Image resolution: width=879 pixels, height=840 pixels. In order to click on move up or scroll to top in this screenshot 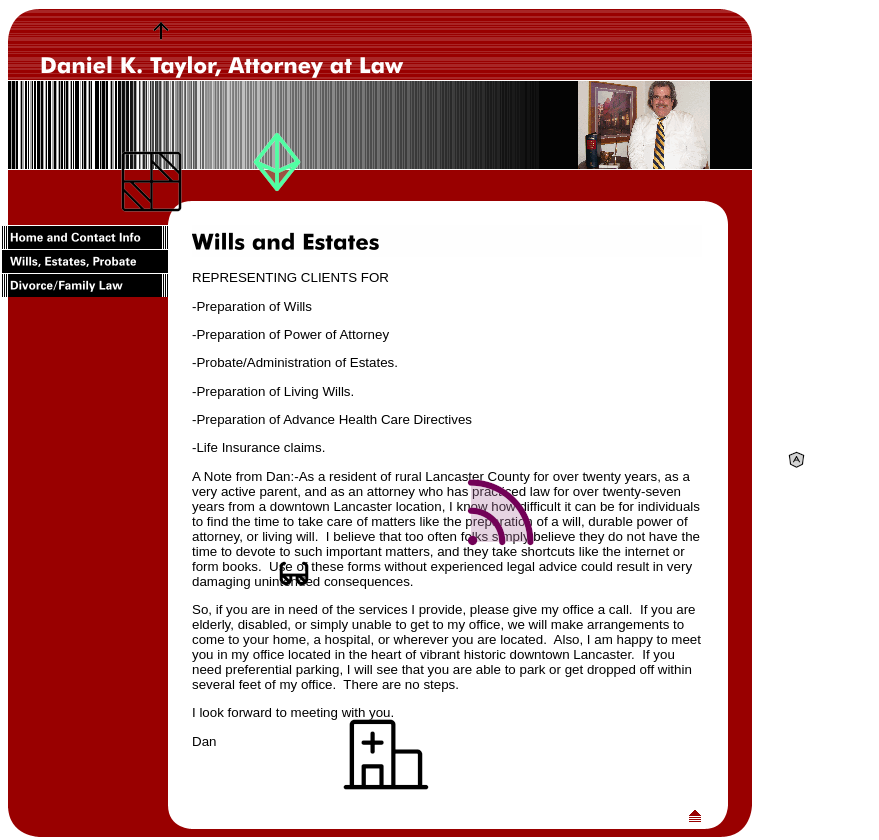, I will do `click(161, 31)`.